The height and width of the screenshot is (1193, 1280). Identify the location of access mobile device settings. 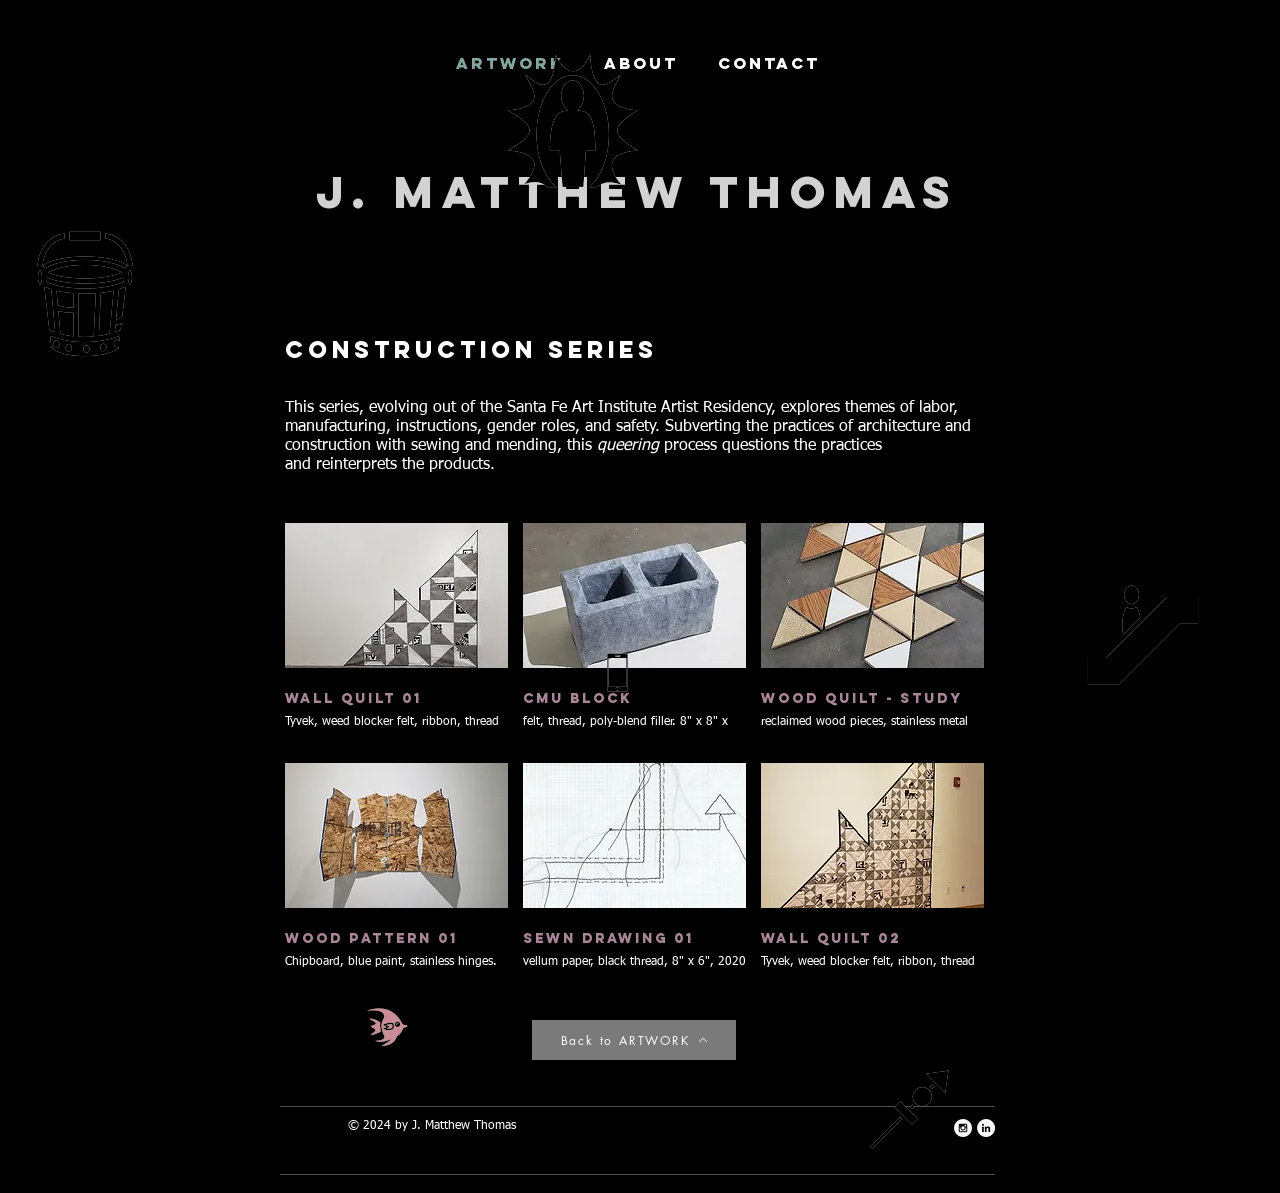
(617, 672).